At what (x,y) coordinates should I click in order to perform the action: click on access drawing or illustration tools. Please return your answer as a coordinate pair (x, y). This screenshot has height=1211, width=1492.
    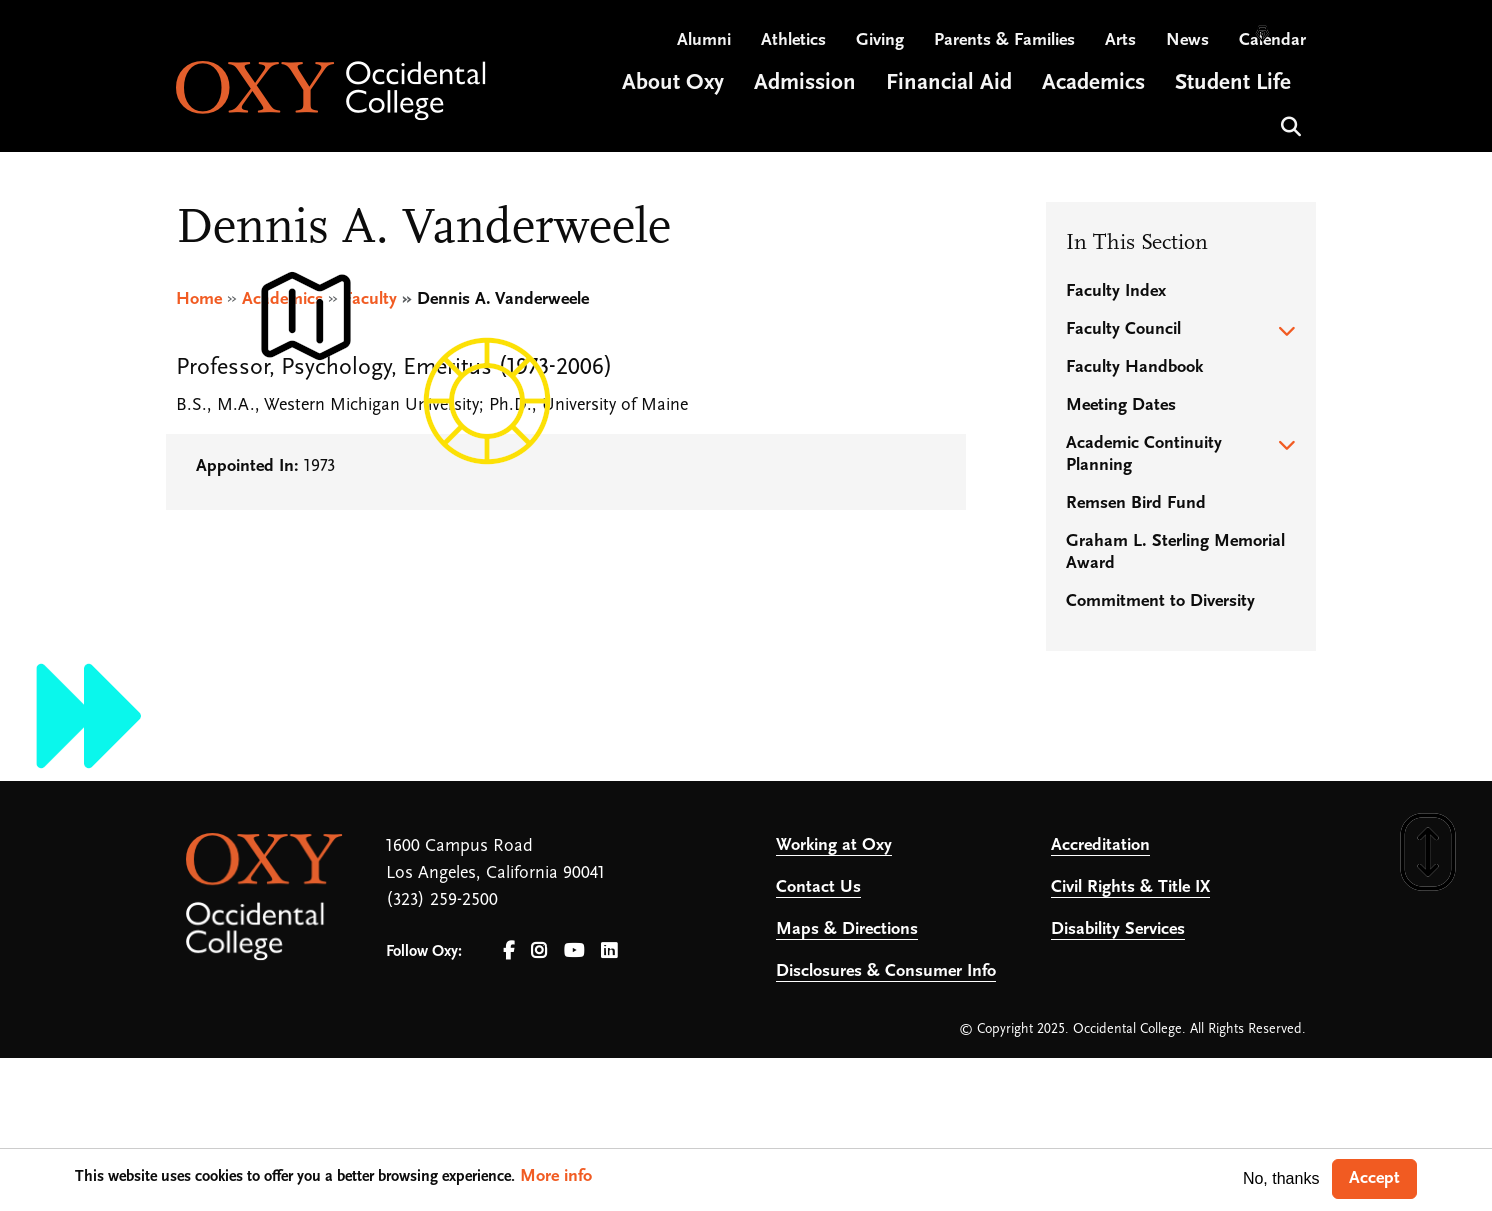
    Looking at the image, I should click on (1262, 33).